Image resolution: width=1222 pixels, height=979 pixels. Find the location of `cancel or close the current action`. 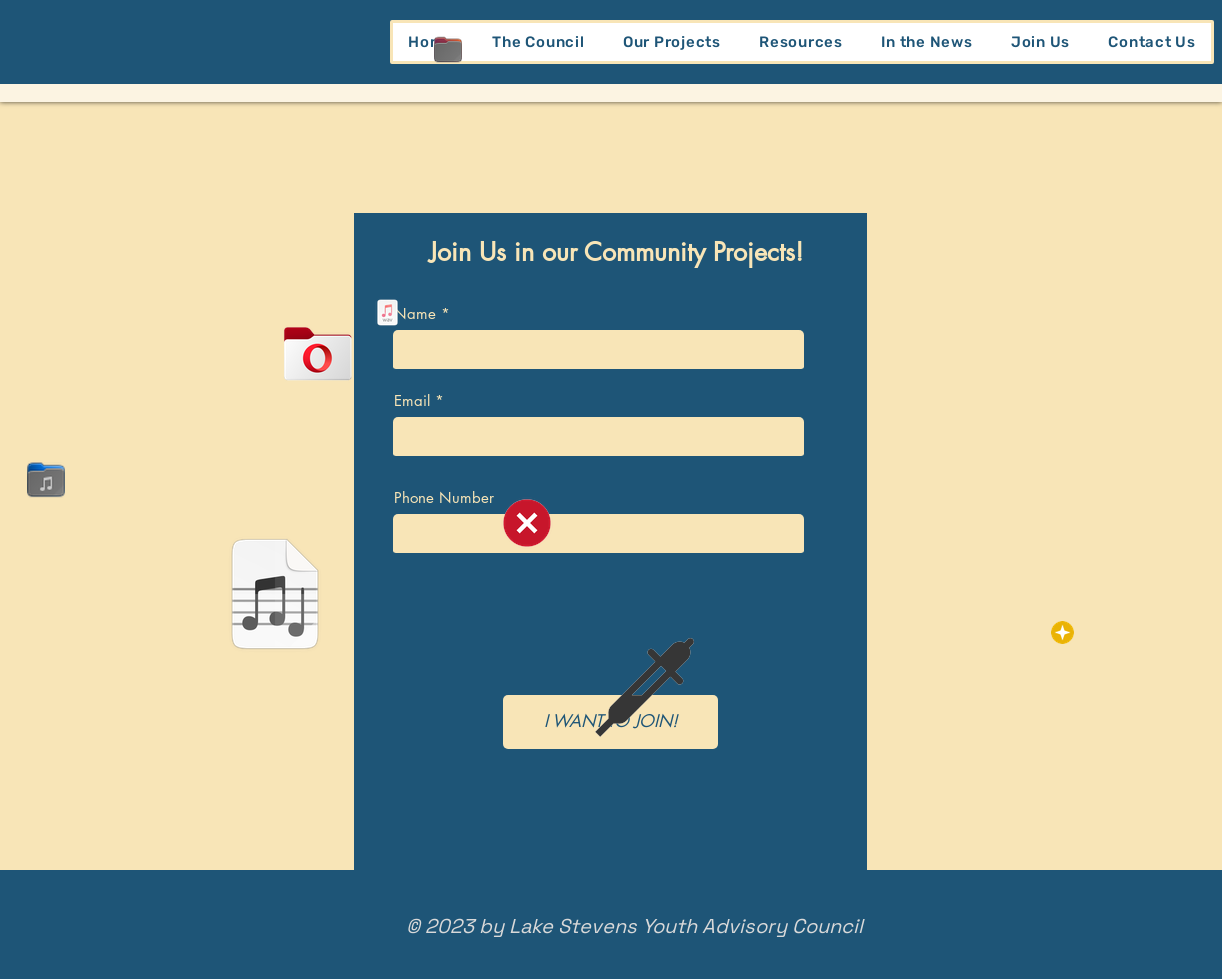

cancel or close the current action is located at coordinates (527, 523).